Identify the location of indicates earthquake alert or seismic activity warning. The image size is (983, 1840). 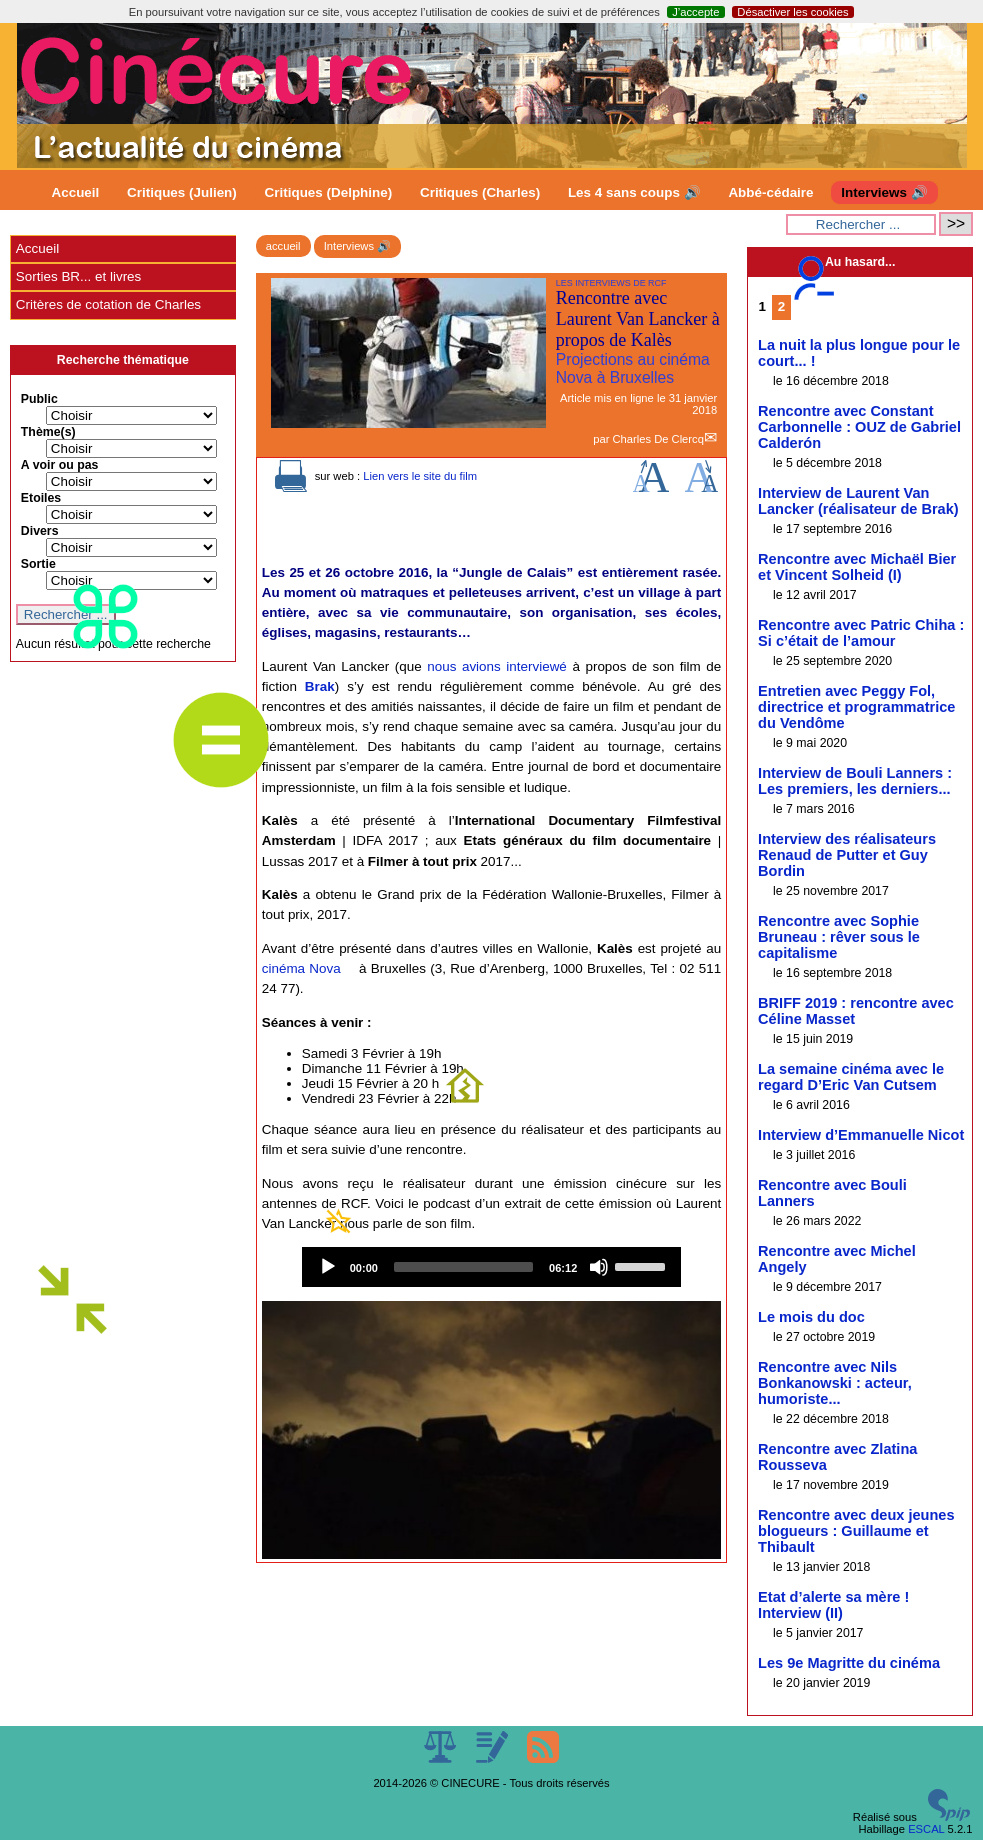
(465, 1087).